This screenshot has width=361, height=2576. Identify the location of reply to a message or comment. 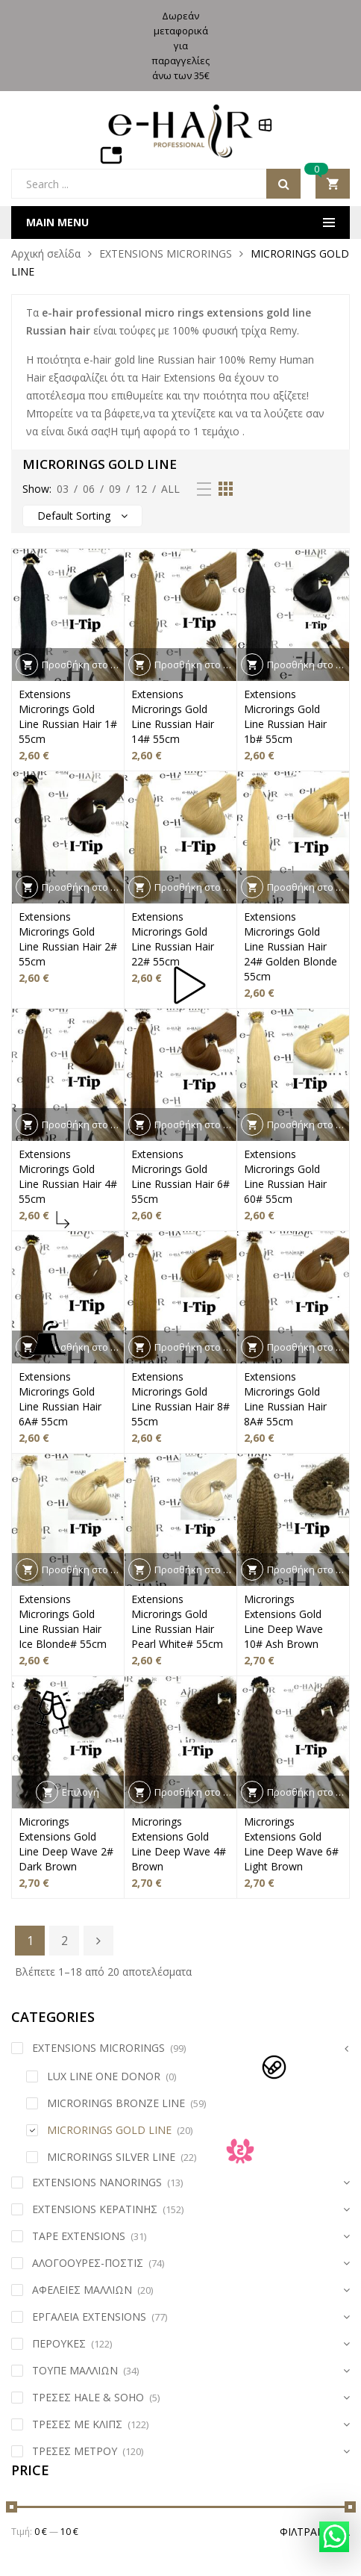
(61, 1219).